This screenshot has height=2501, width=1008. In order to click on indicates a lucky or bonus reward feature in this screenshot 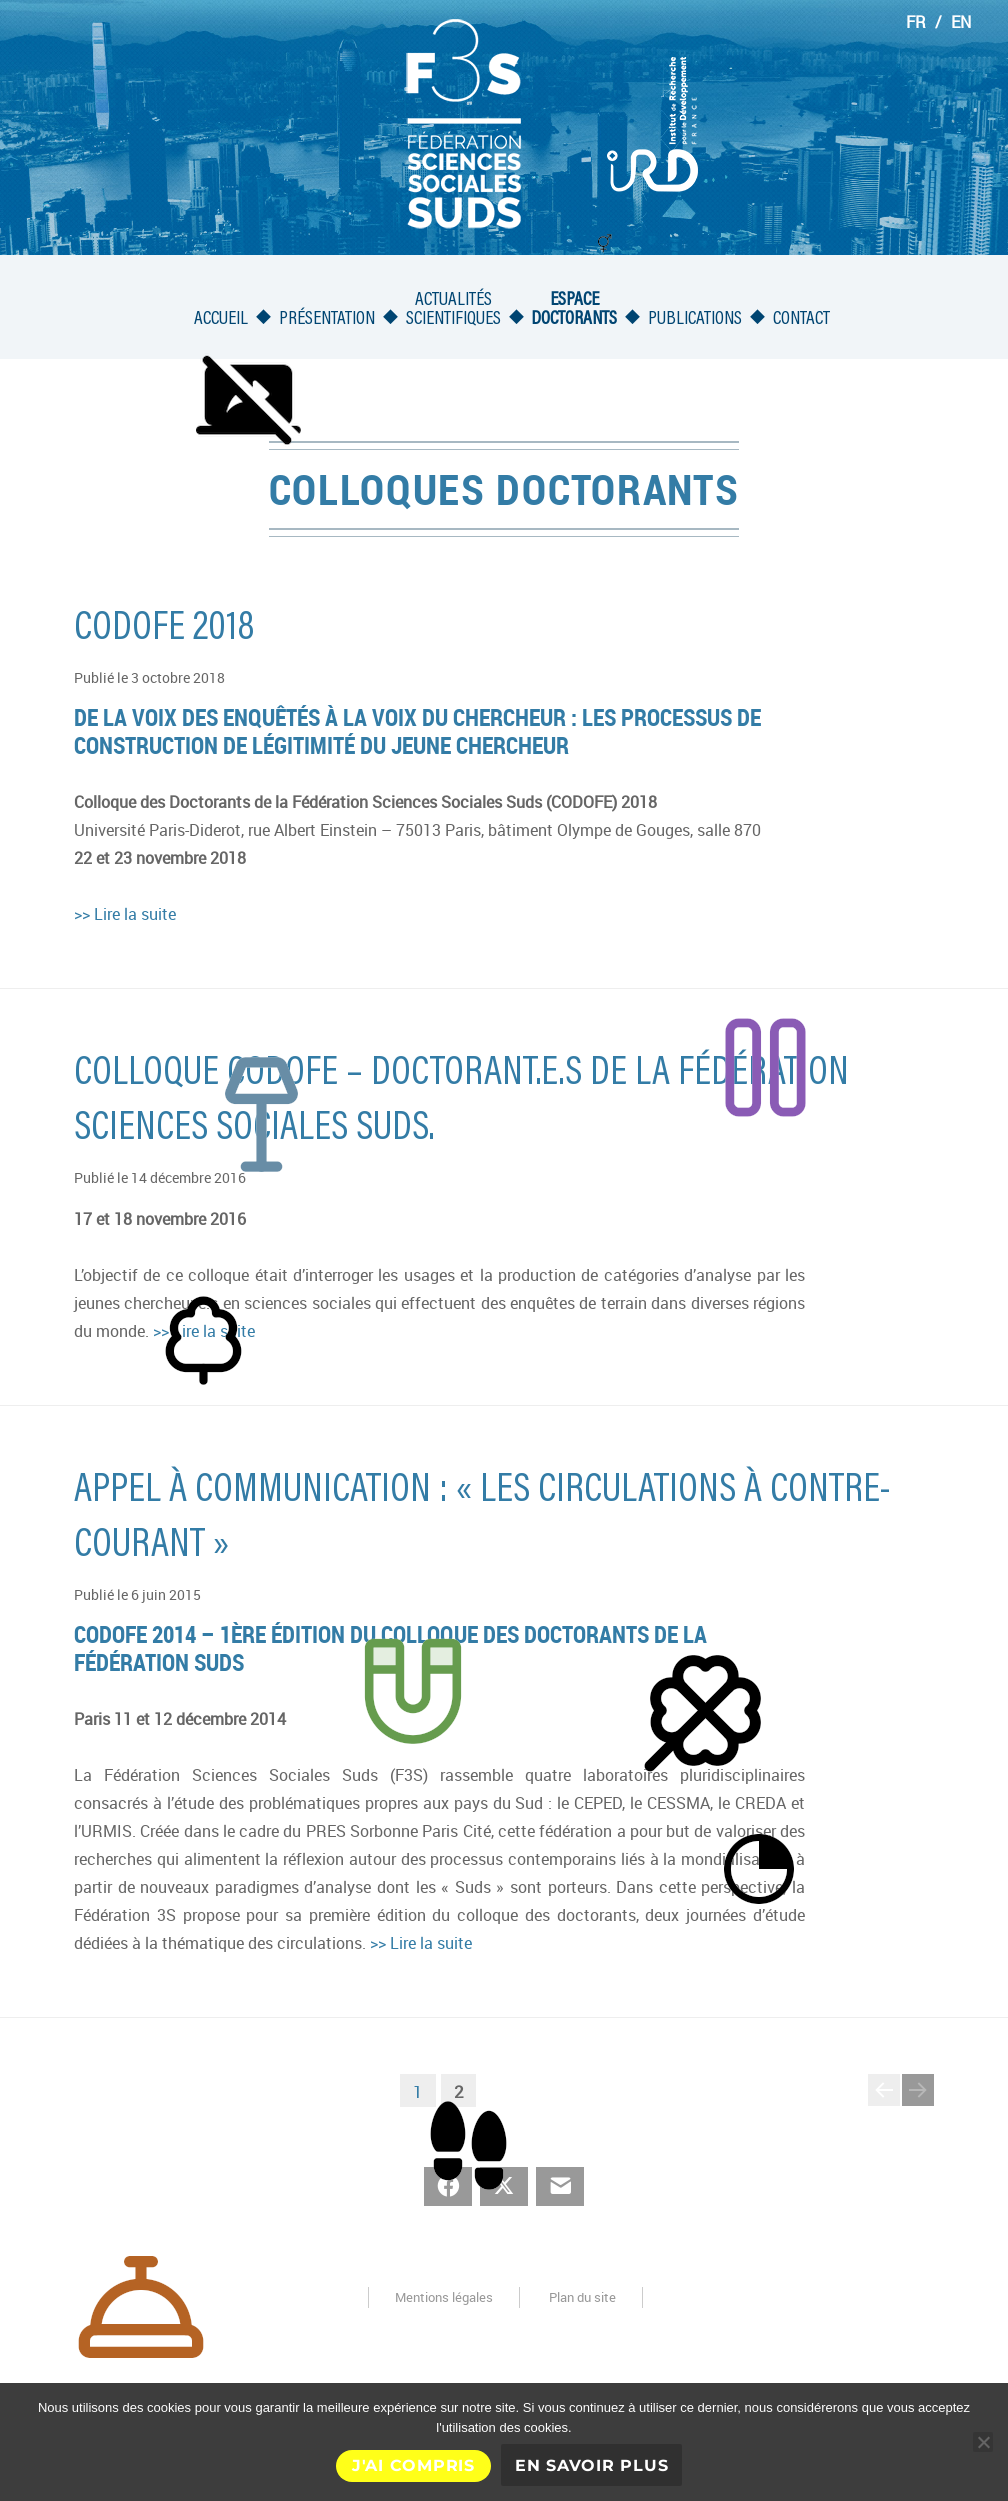, I will do `click(705, 1710)`.